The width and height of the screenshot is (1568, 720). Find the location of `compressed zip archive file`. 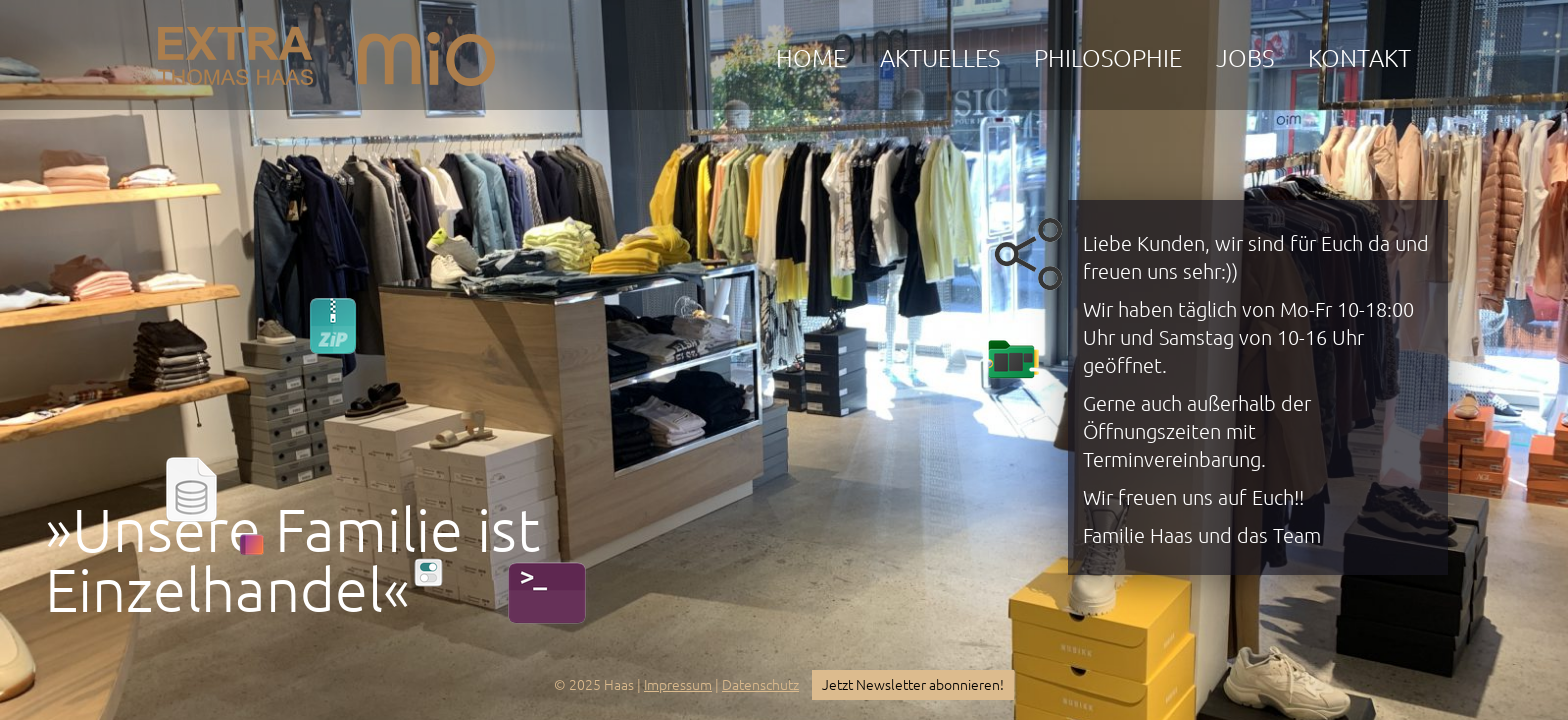

compressed zip archive file is located at coordinates (333, 326).